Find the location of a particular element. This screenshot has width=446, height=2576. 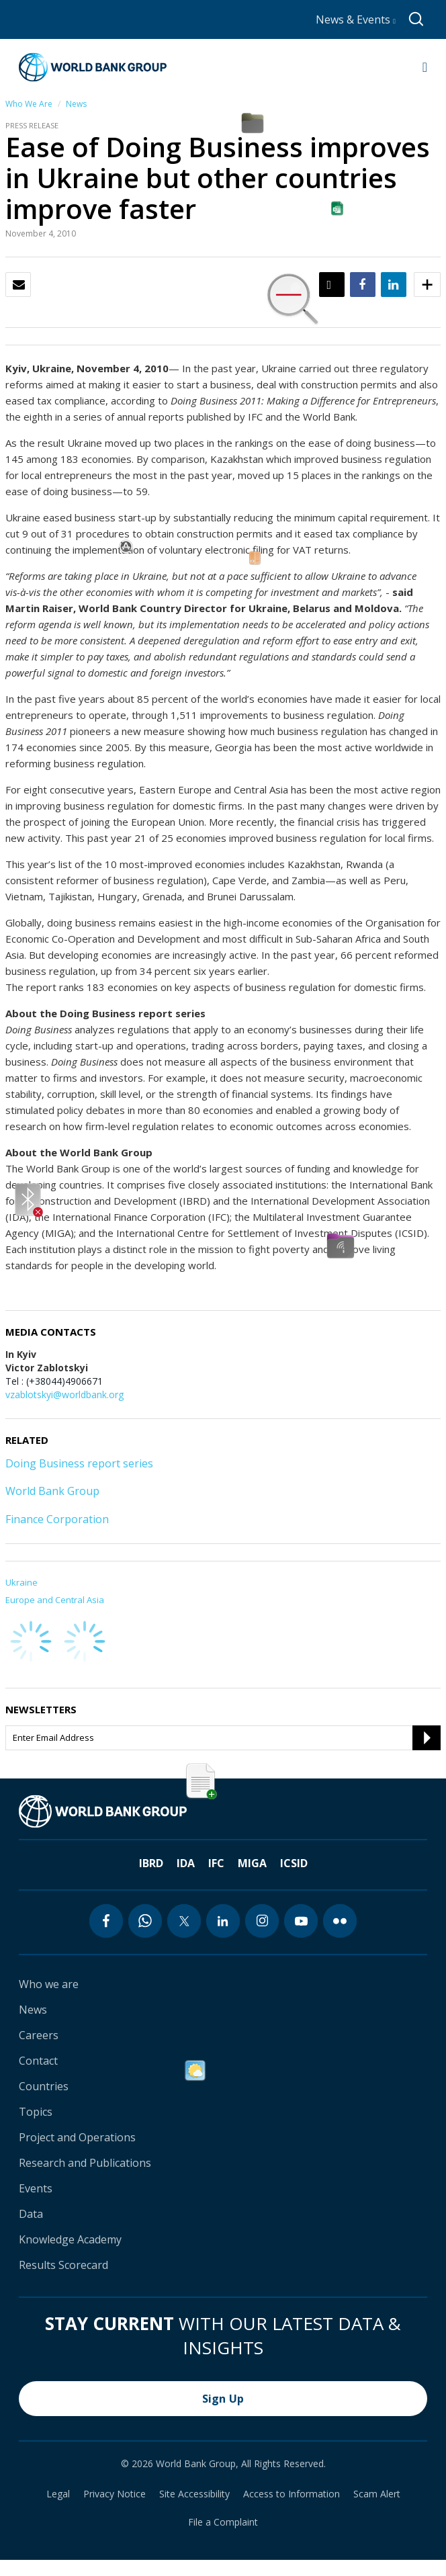

indicates an open folder is located at coordinates (253, 123).